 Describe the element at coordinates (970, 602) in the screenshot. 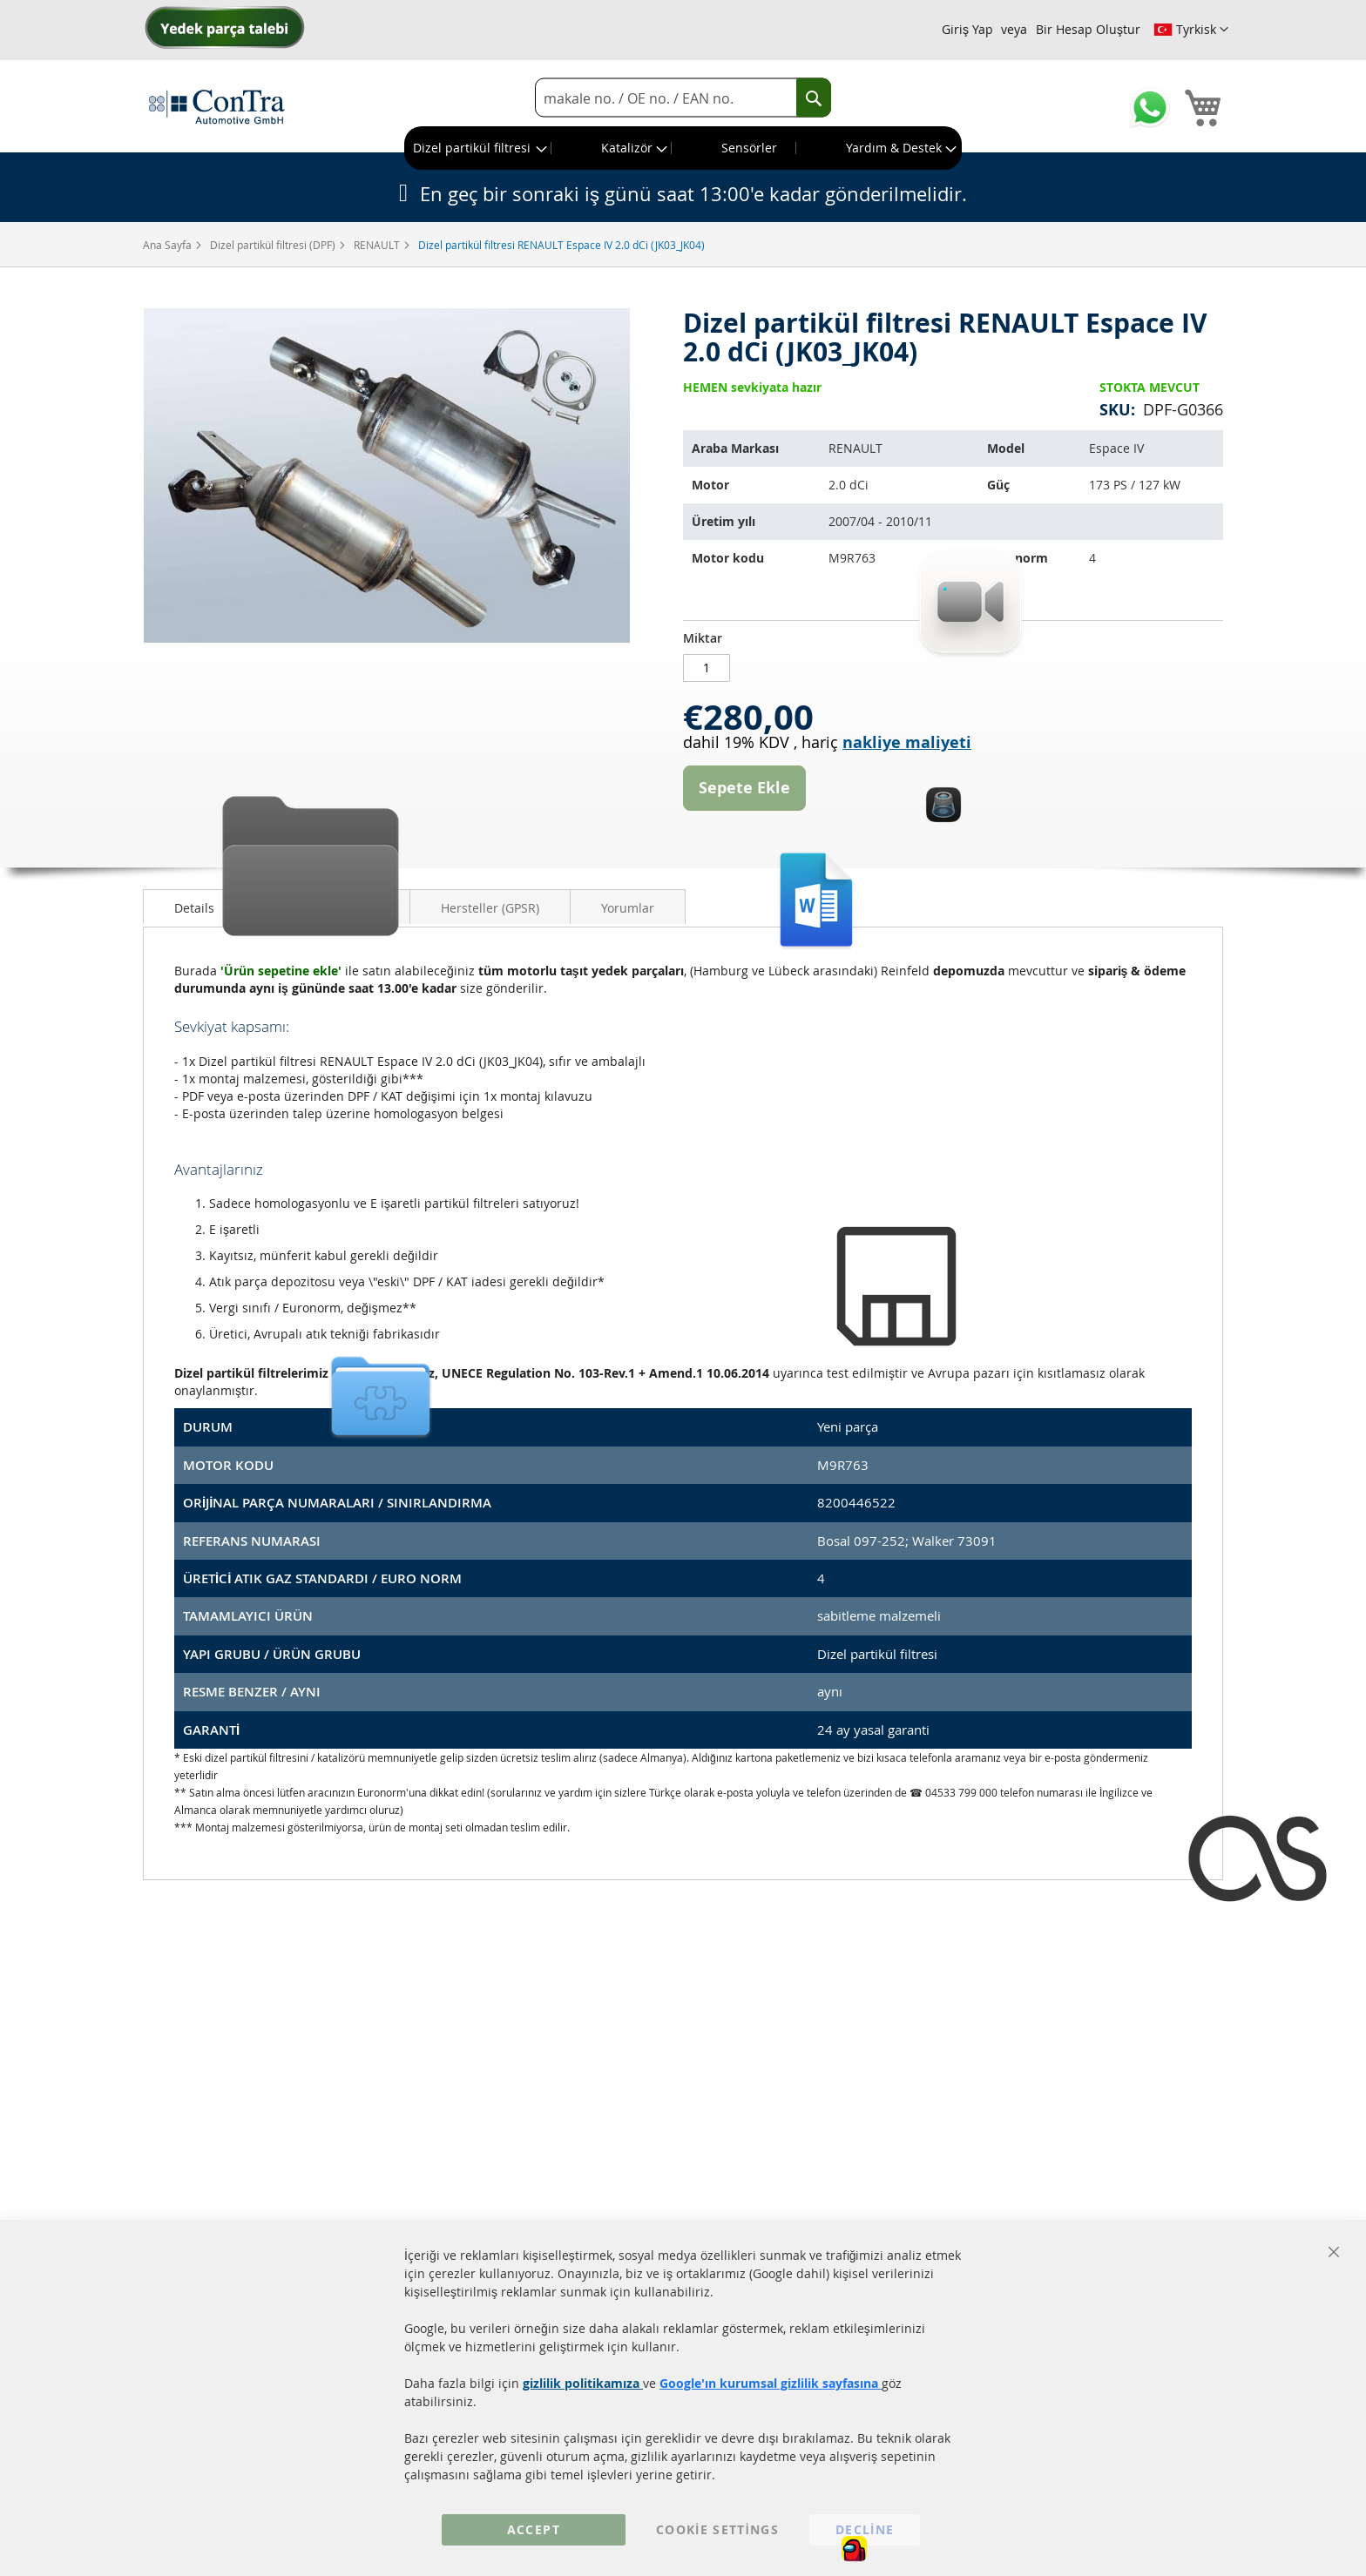

I see `open camera or start video recording` at that location.